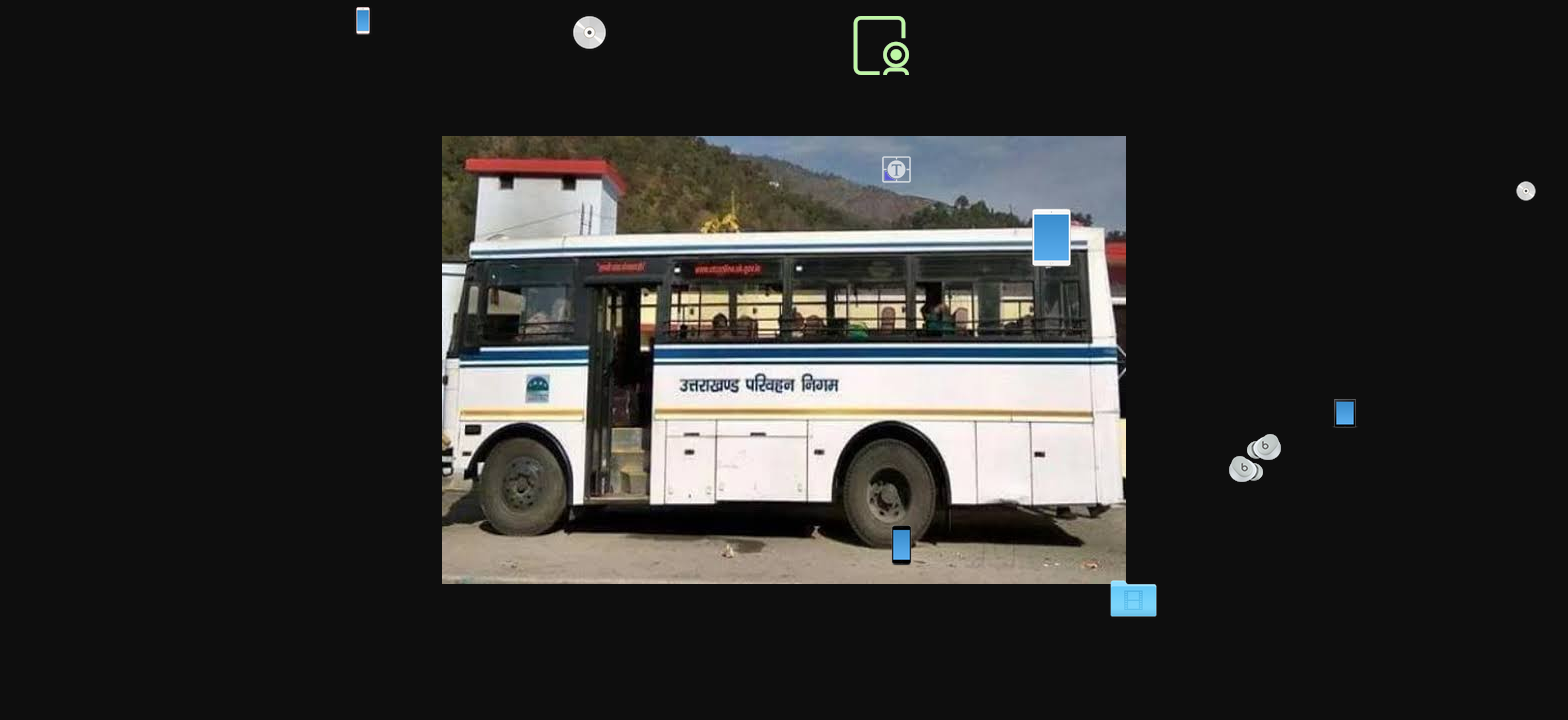  Describe the element at coordinates (1051, 232) in the screenshot. I see `iPad Mini 3 device with cellular connectivity` at that location.